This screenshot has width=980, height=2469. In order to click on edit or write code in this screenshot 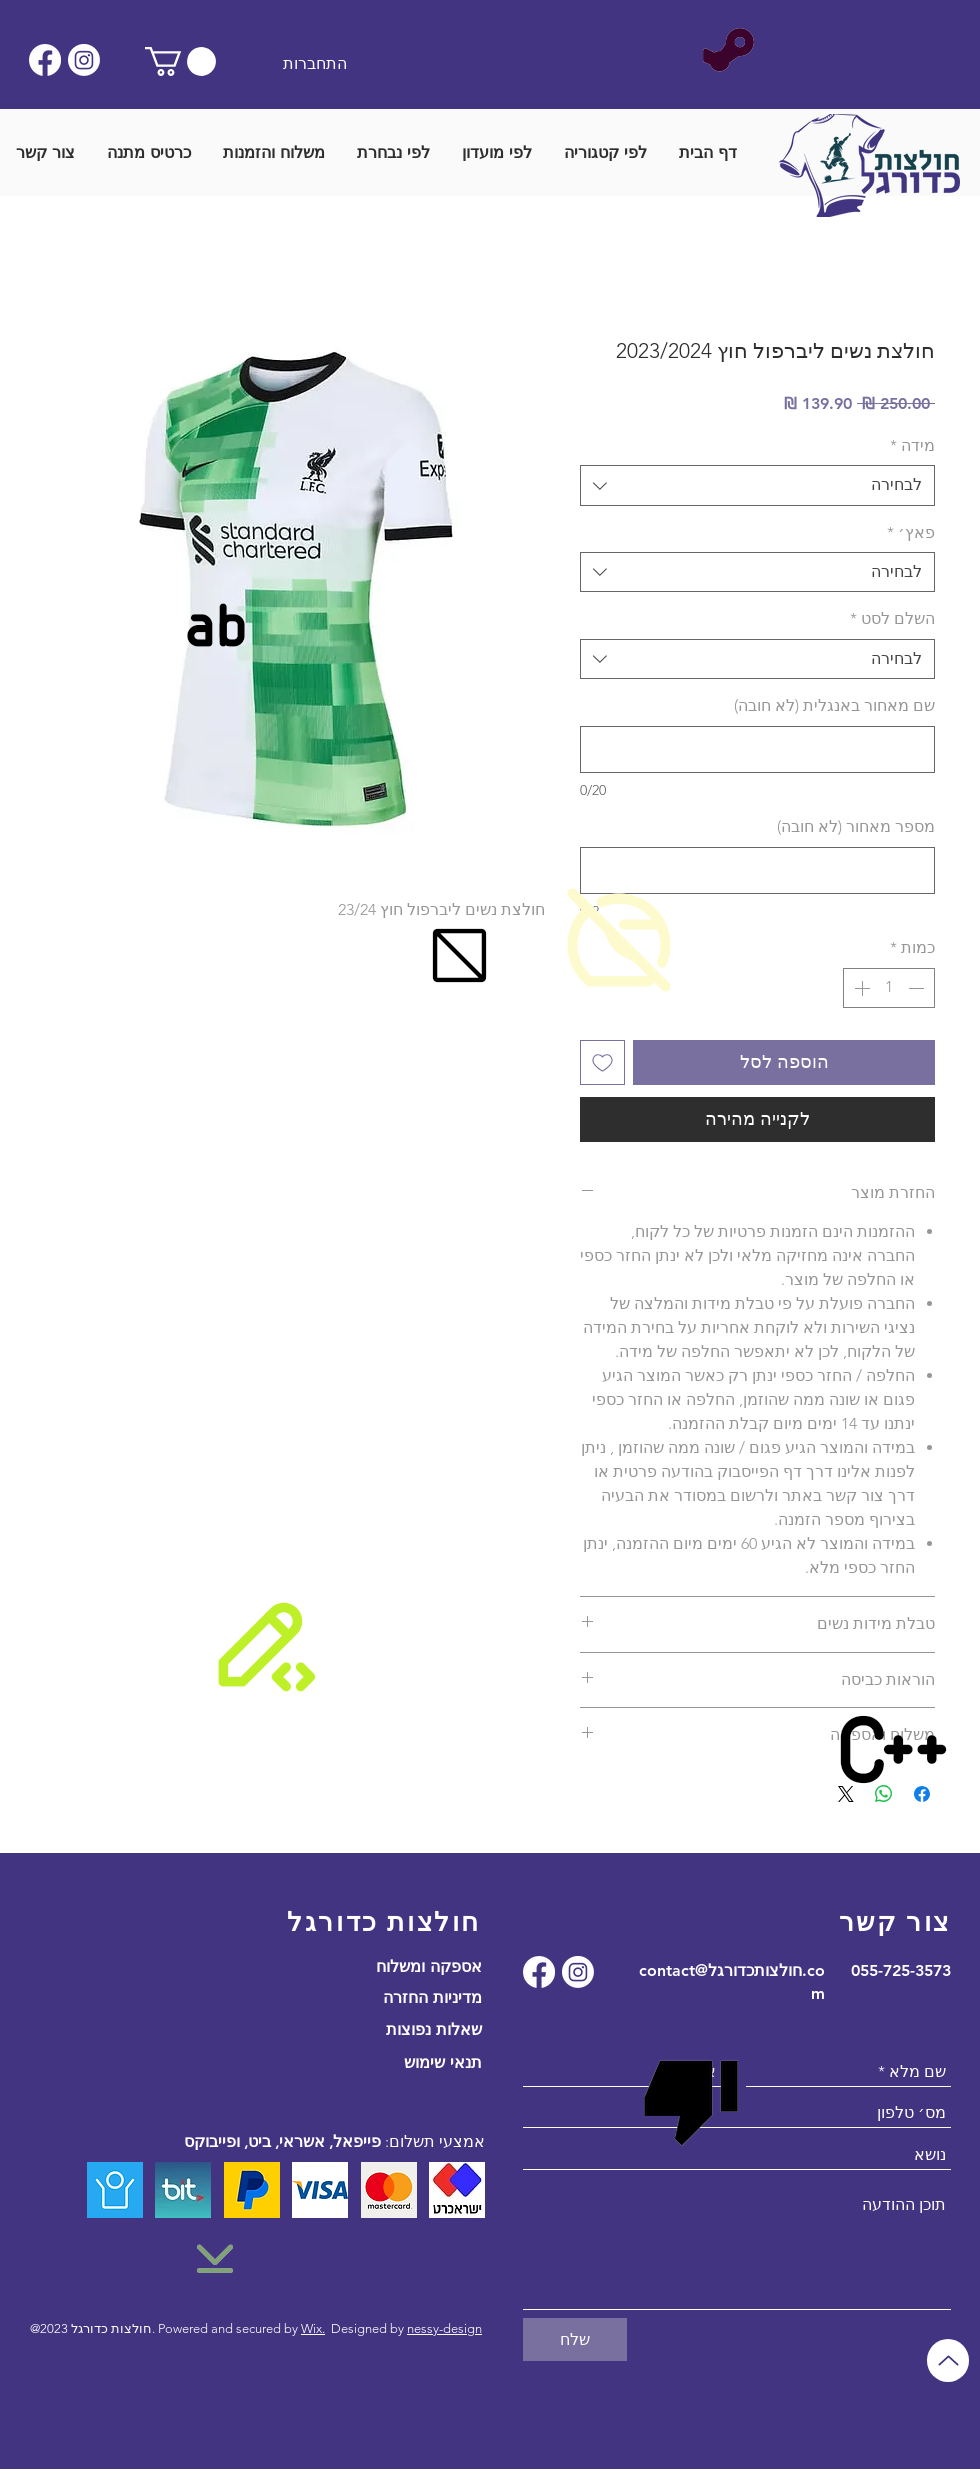, I will do `click(262, 1643)`.